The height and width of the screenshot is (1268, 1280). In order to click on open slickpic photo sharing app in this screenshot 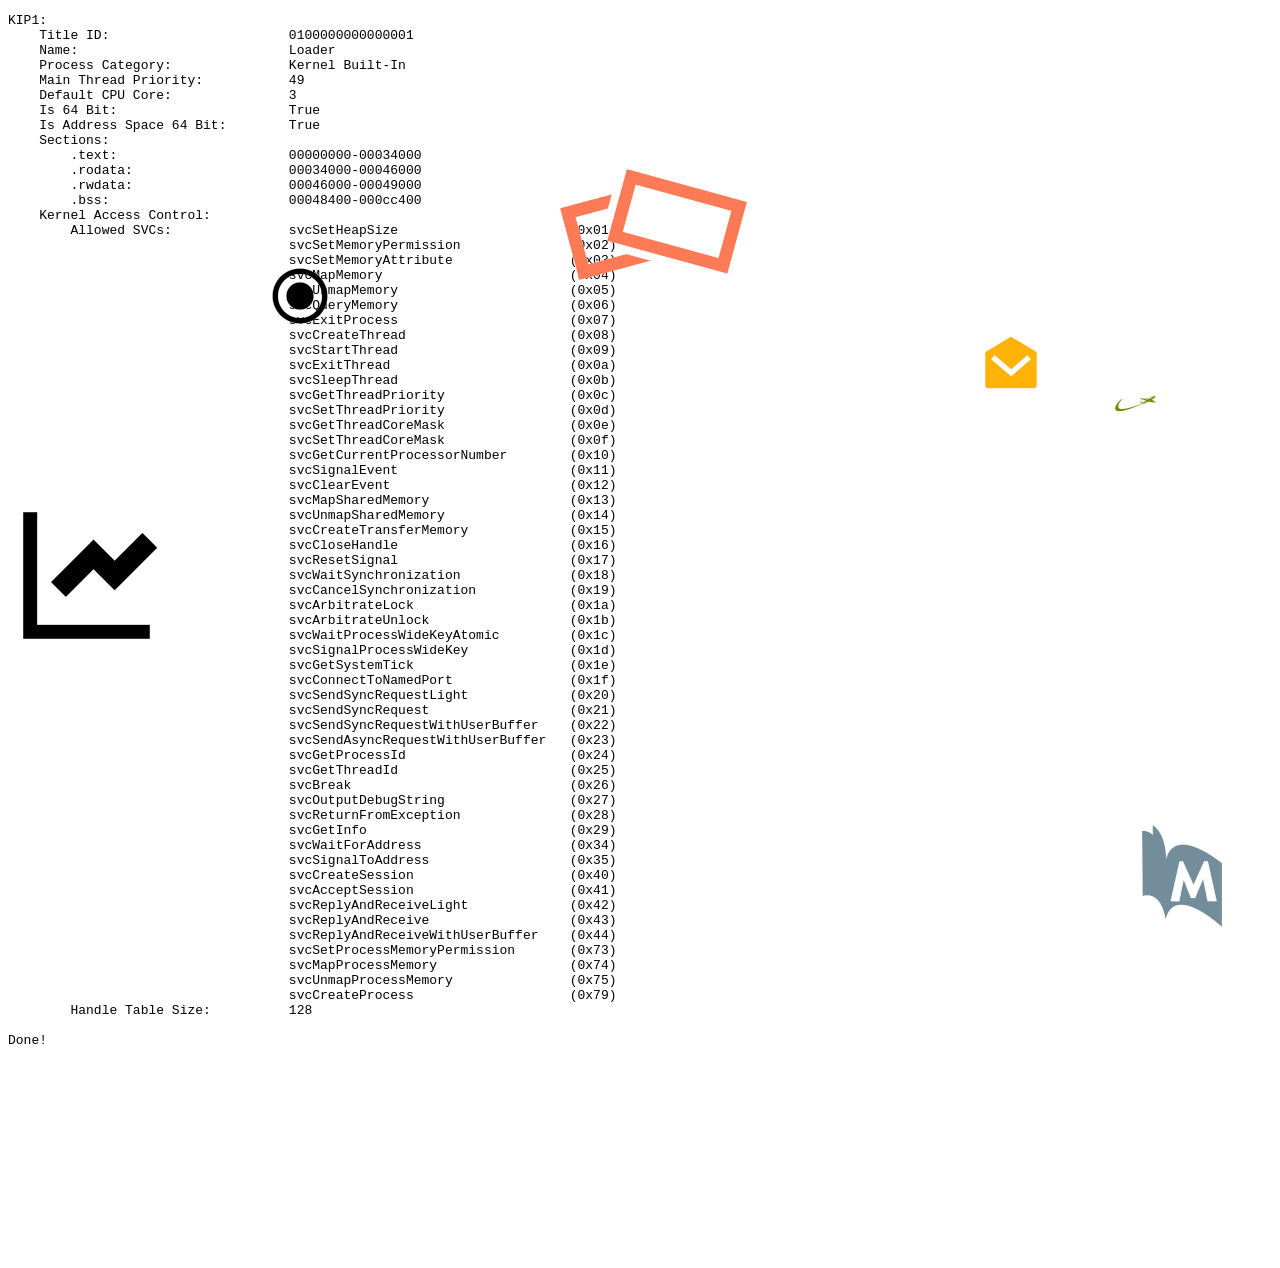, I will do `click(653, 224)`.